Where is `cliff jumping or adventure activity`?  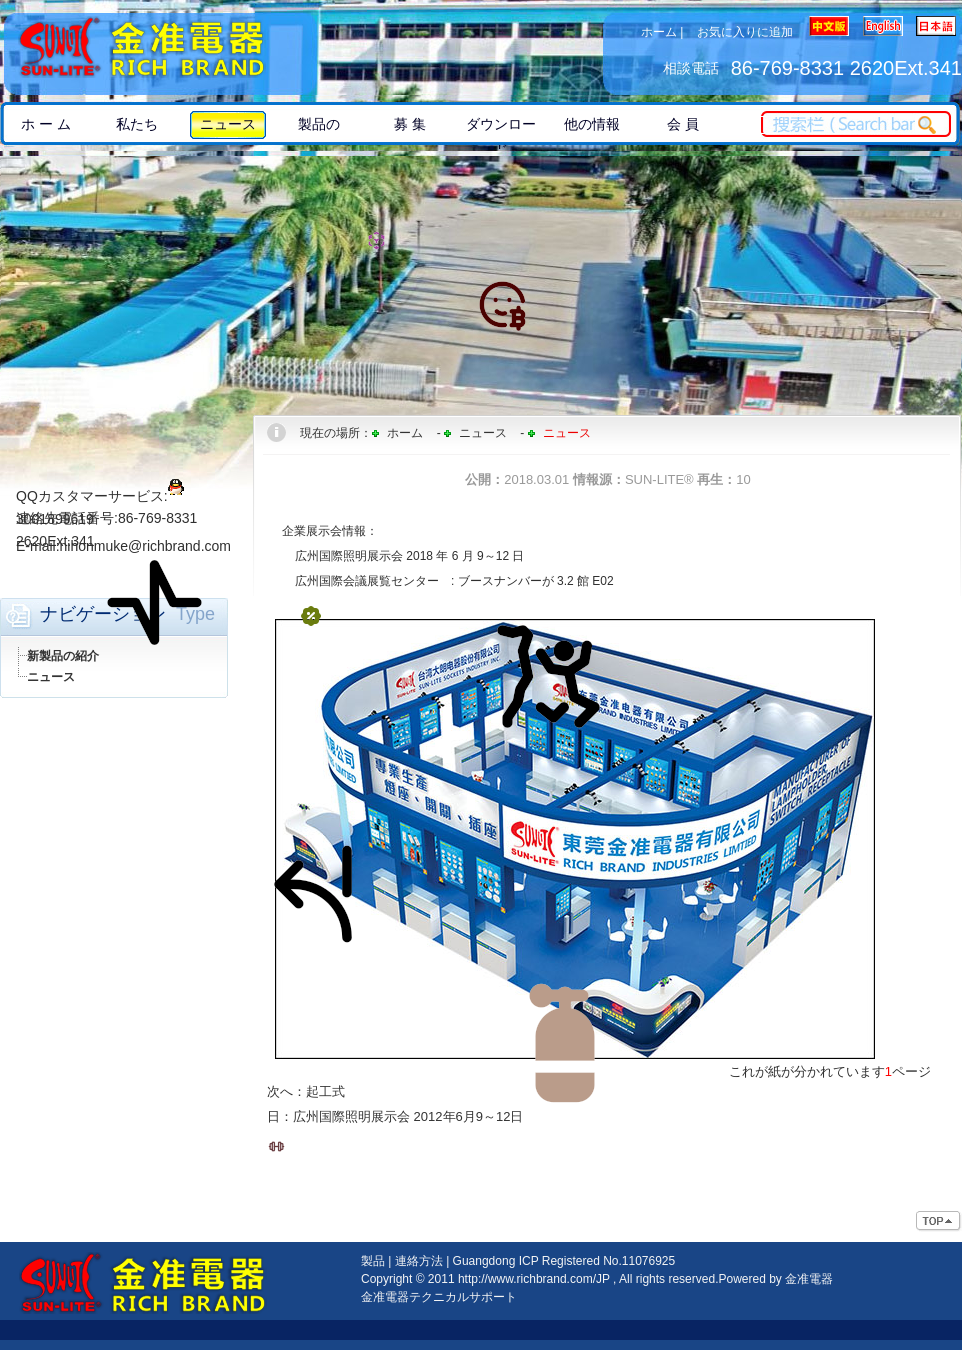 cliff jumping or adventure activity is located at coordinates (548, 676).